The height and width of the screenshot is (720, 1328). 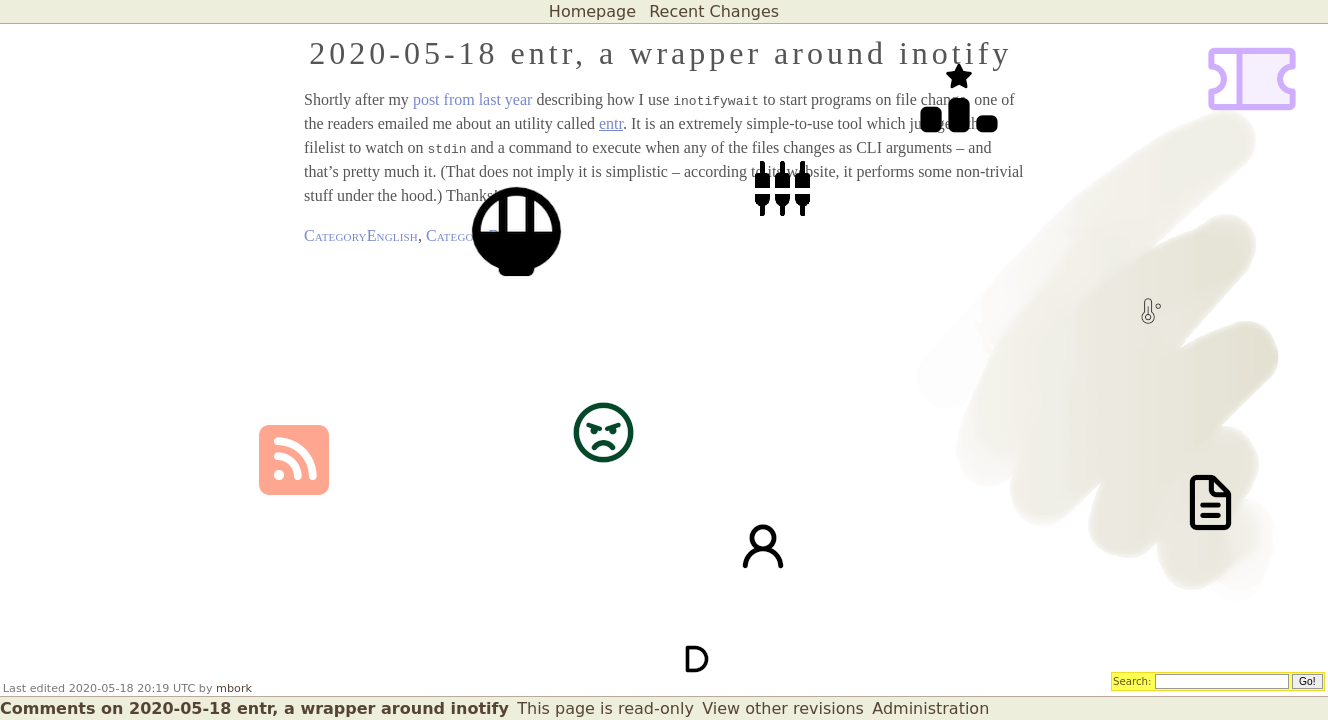 What do you see at coordinates (1149, 311) in the screenshot?
I see `view current temperature` at bounding box center [1149, 311].